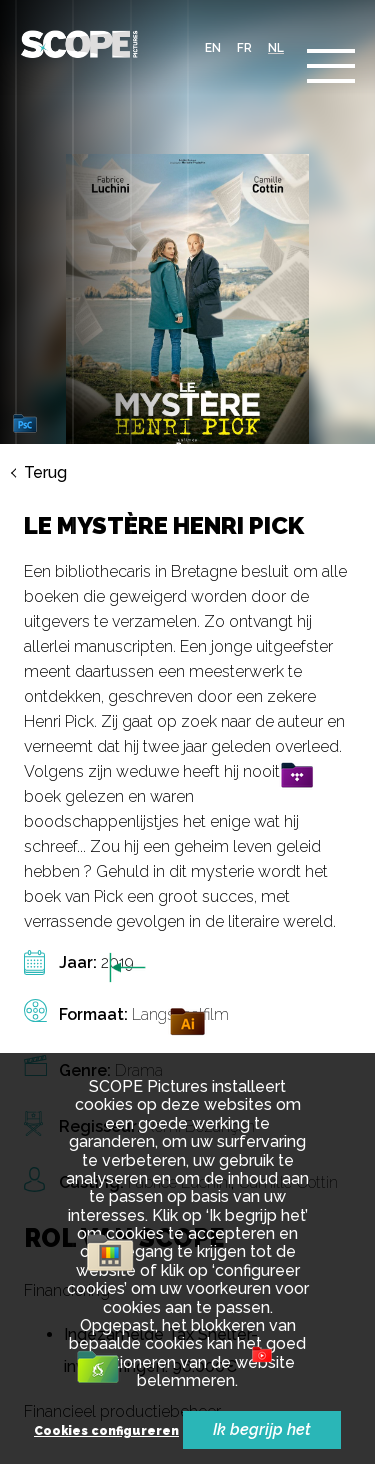 The image size is (375, 1464). I want to click on open folder containing adobe illustrator files, so click(187, 1022).